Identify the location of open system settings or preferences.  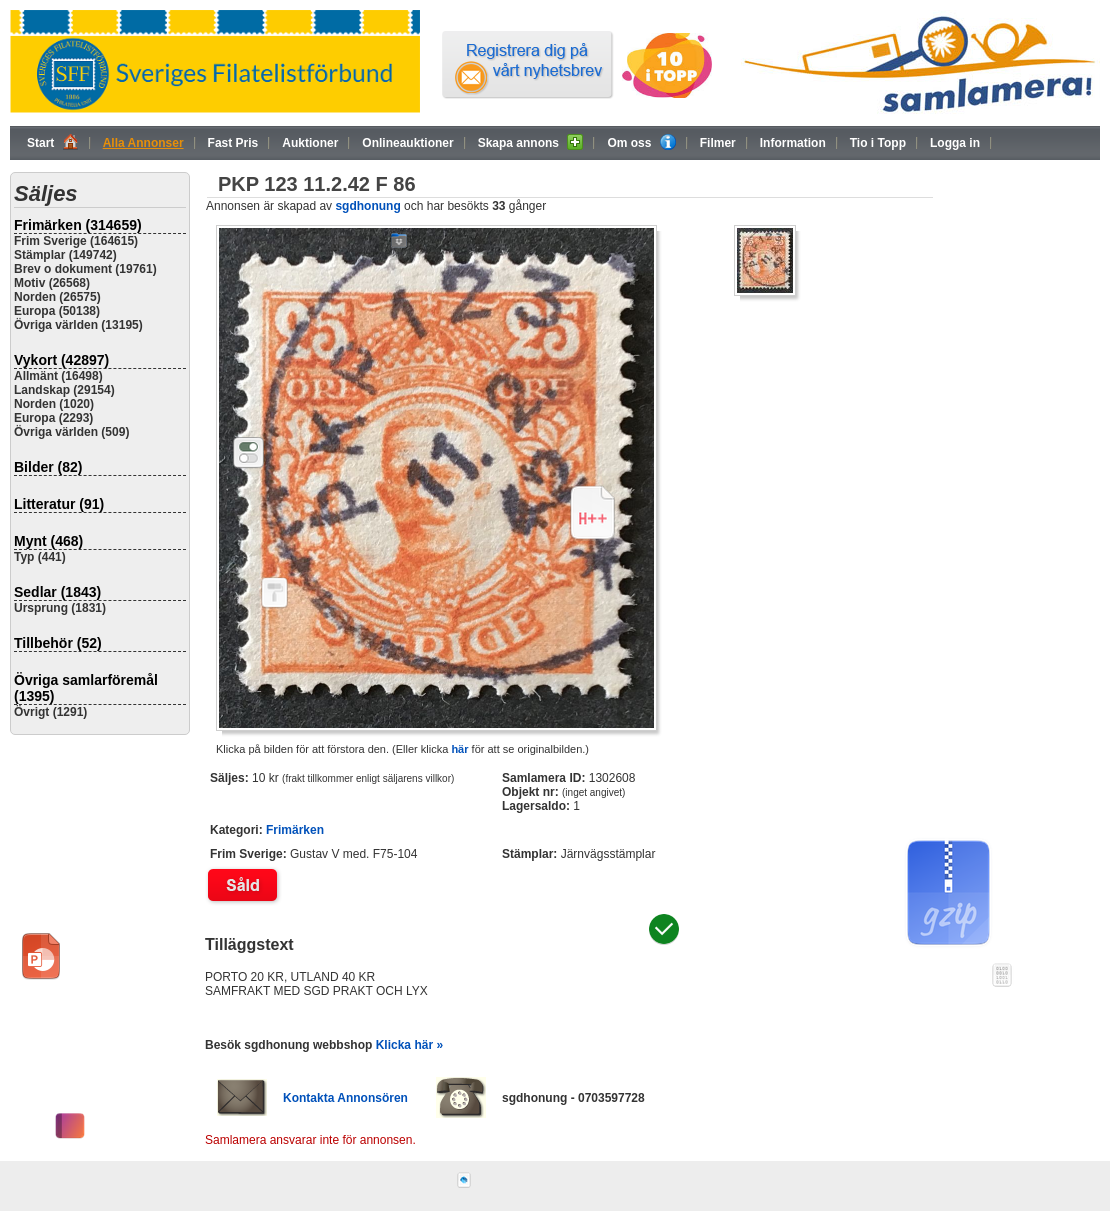
(248, 452).